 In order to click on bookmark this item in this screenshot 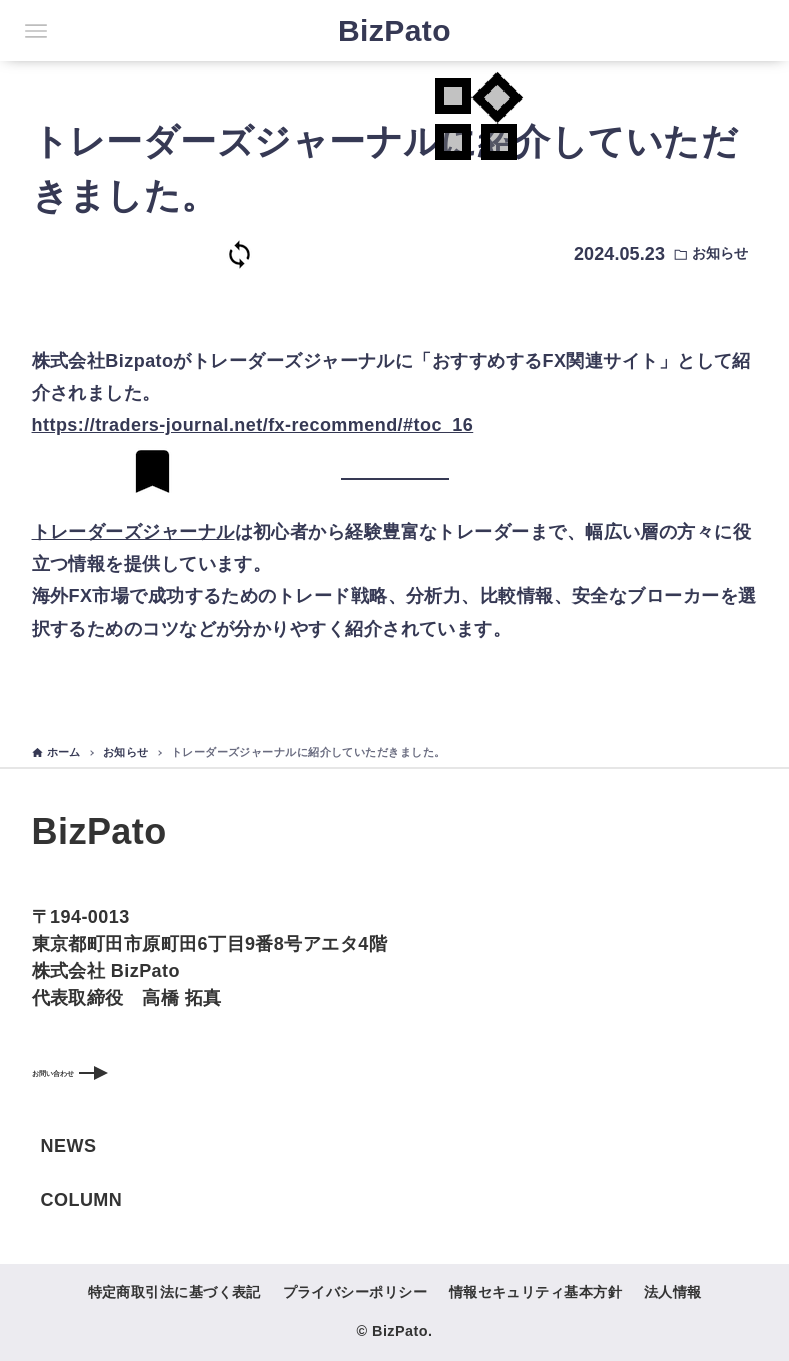, I will do `click(152, 471)`.